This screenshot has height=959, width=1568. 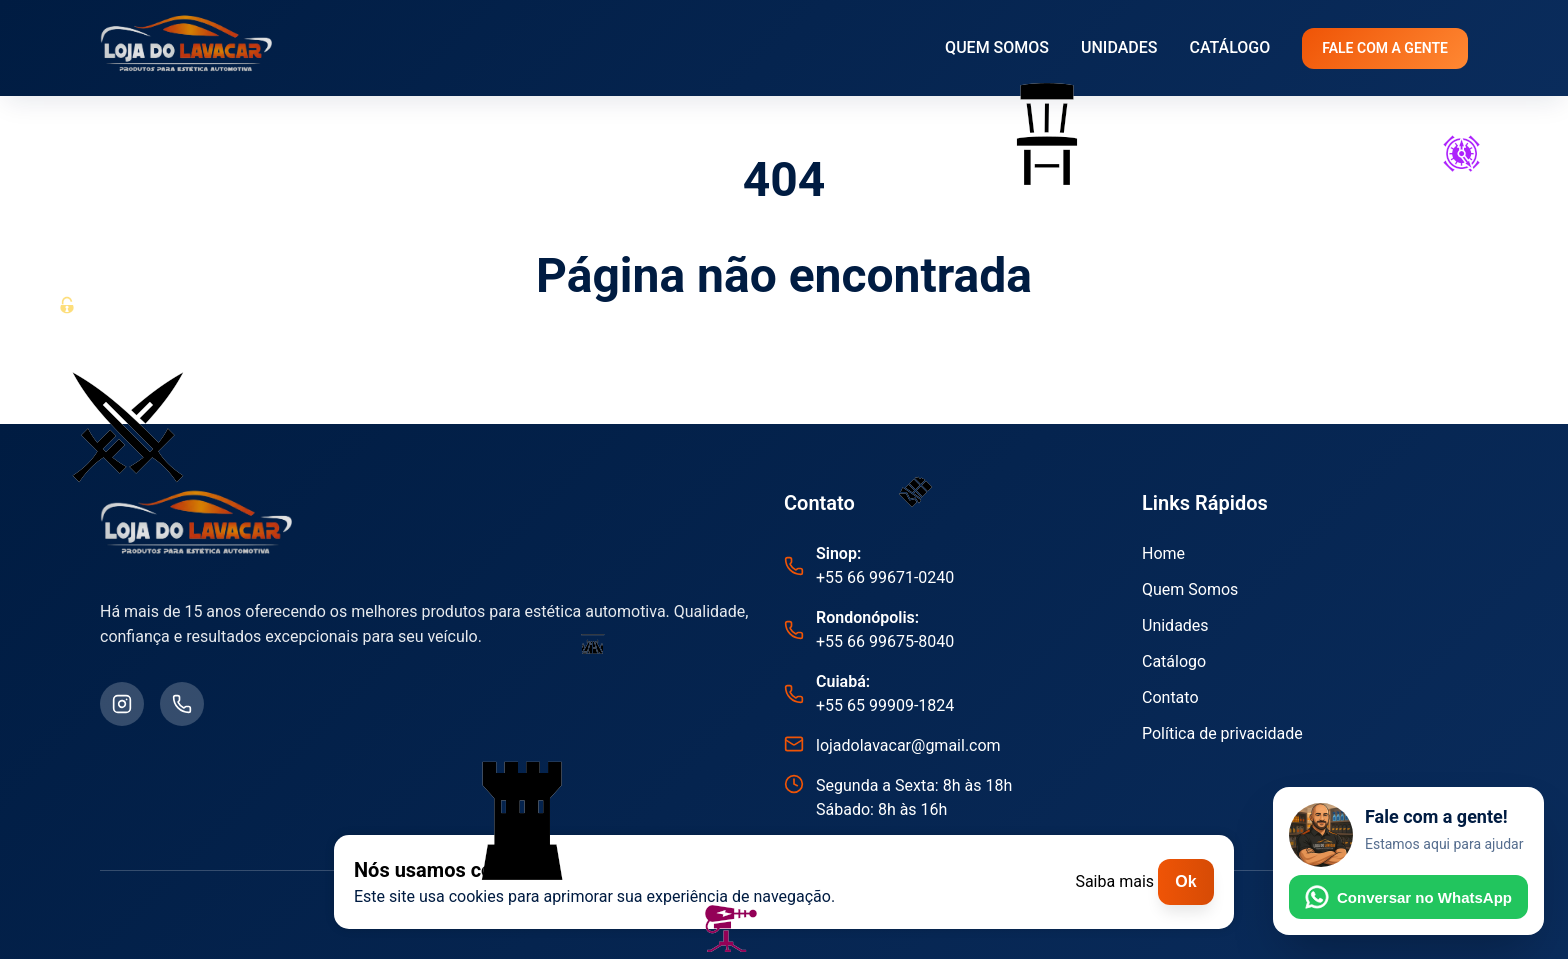 I want to click on indicates combat or battle mode, so click(x=128, y=429).